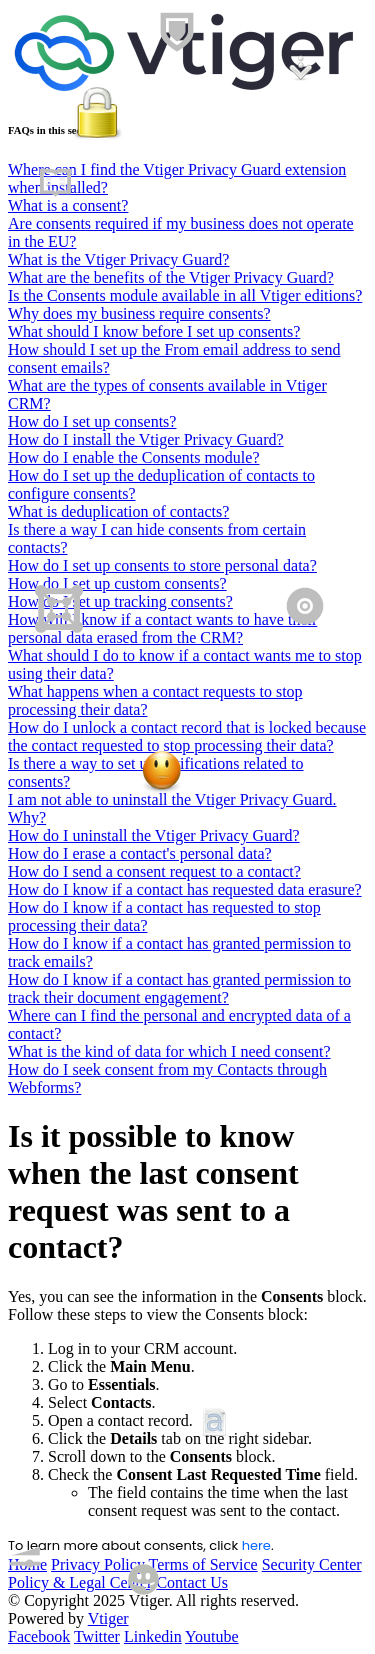  Describe the element at coordinates (305, 606) in the screenshot. I see `indicates a blu-ray disc or BD media` at that location.